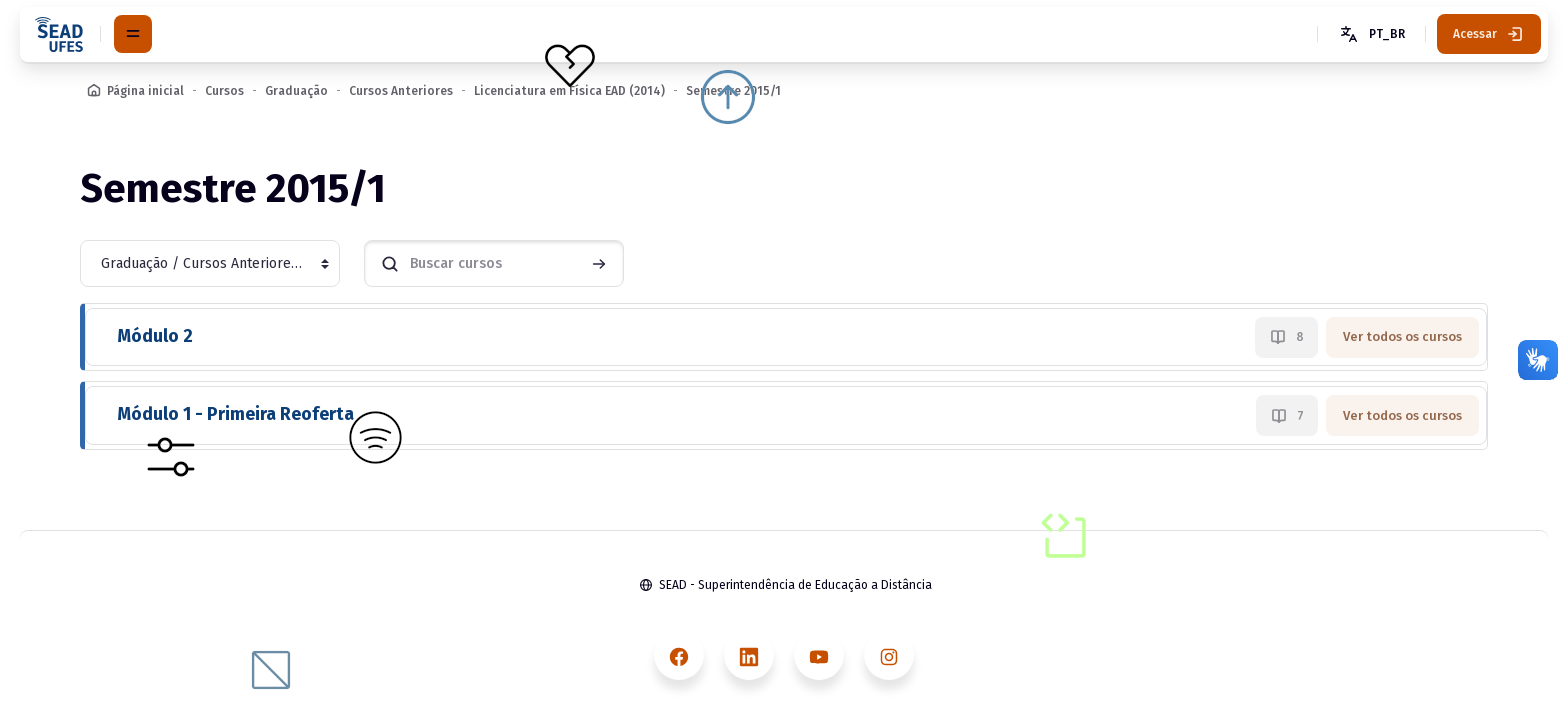 Image resolution: width=1568 pixels, height=720 pixels. What do you see at coordinates (1065, 537) in the screenshot?
I see `insert a code block or snippet` at bounding box center [1065, 537].